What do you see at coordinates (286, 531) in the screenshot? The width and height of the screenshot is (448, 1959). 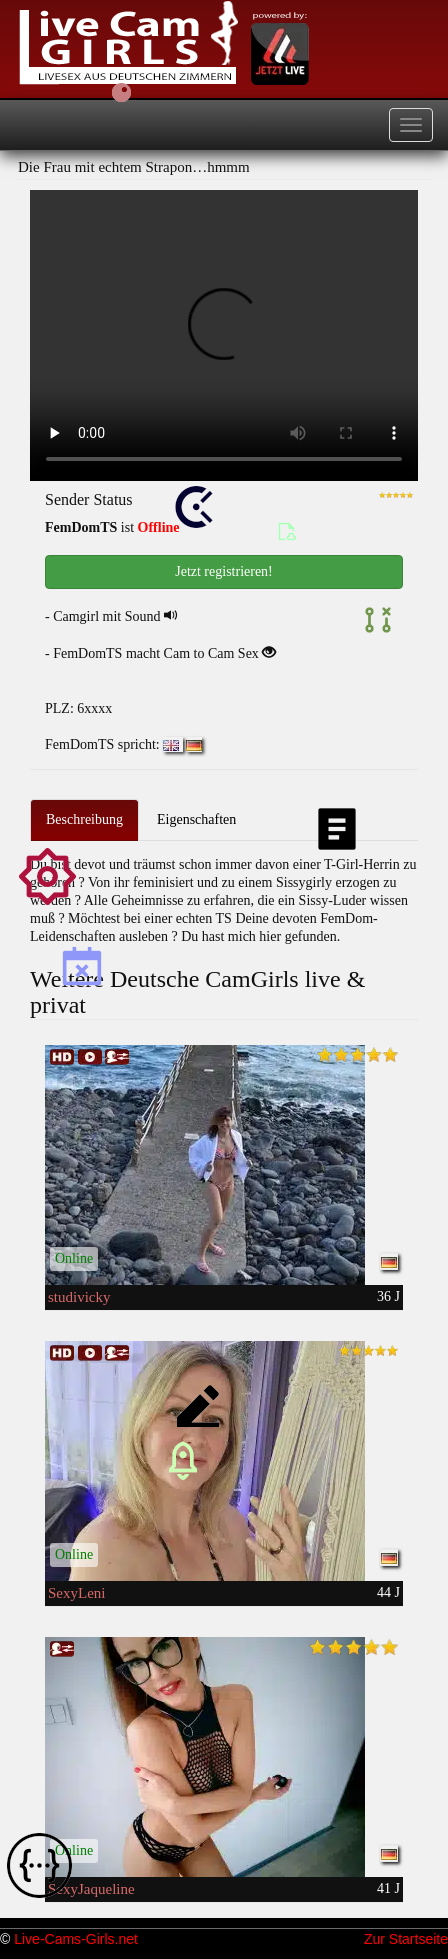 I see `upload file to cloud storage` at bounding box center [286, 531].